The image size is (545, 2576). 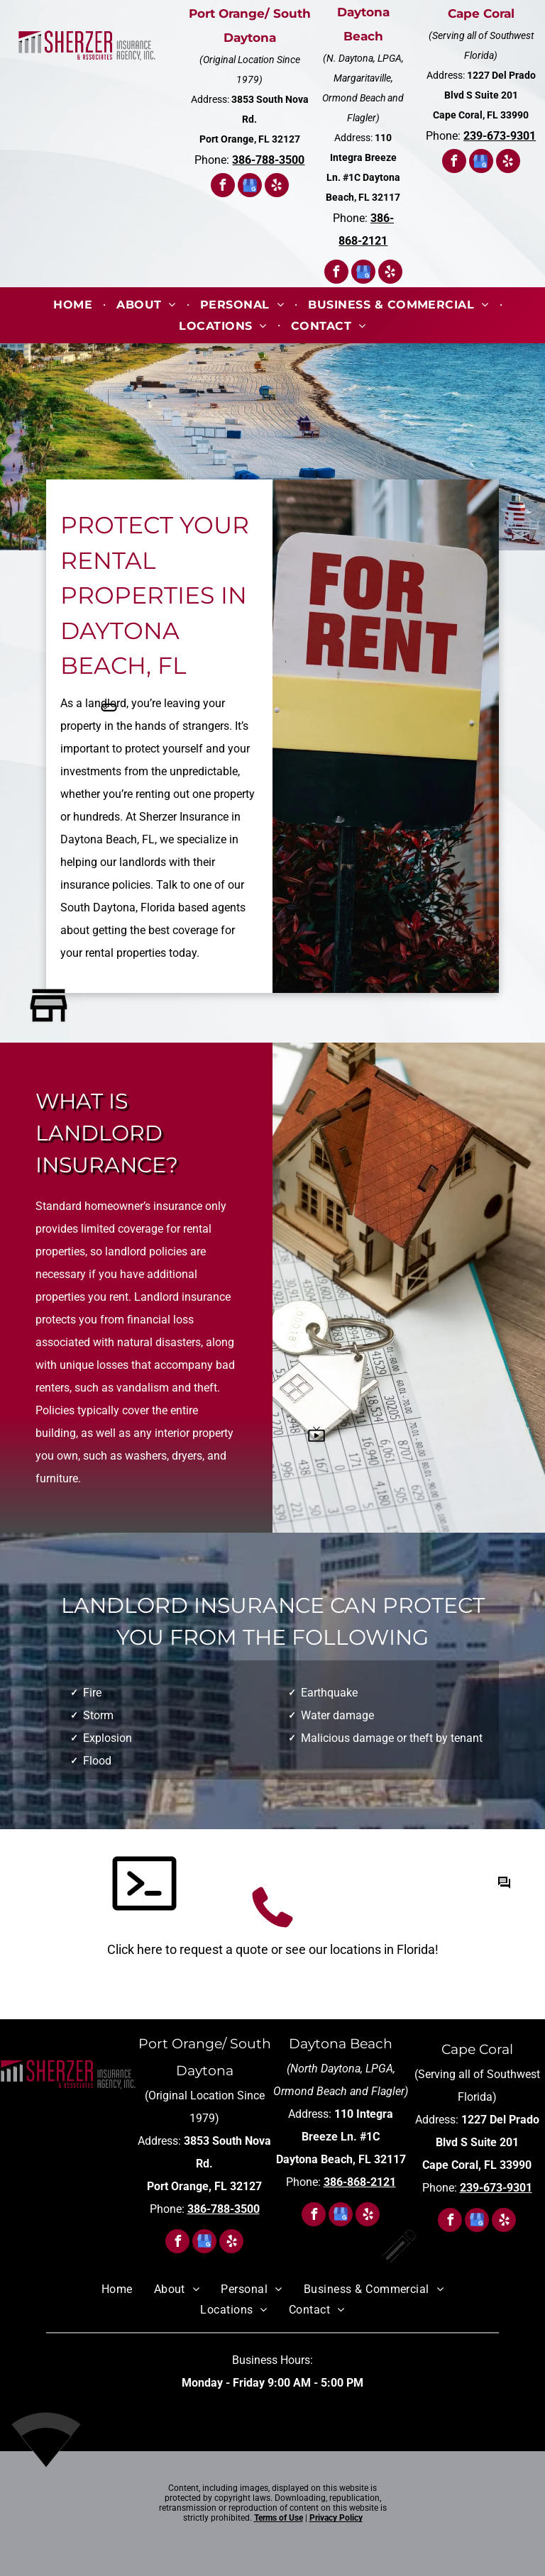 What do you see at coordinates (109, 707) in the screenshot?
I see `edit or modify attribute settings` at bounding box center [109, 707].